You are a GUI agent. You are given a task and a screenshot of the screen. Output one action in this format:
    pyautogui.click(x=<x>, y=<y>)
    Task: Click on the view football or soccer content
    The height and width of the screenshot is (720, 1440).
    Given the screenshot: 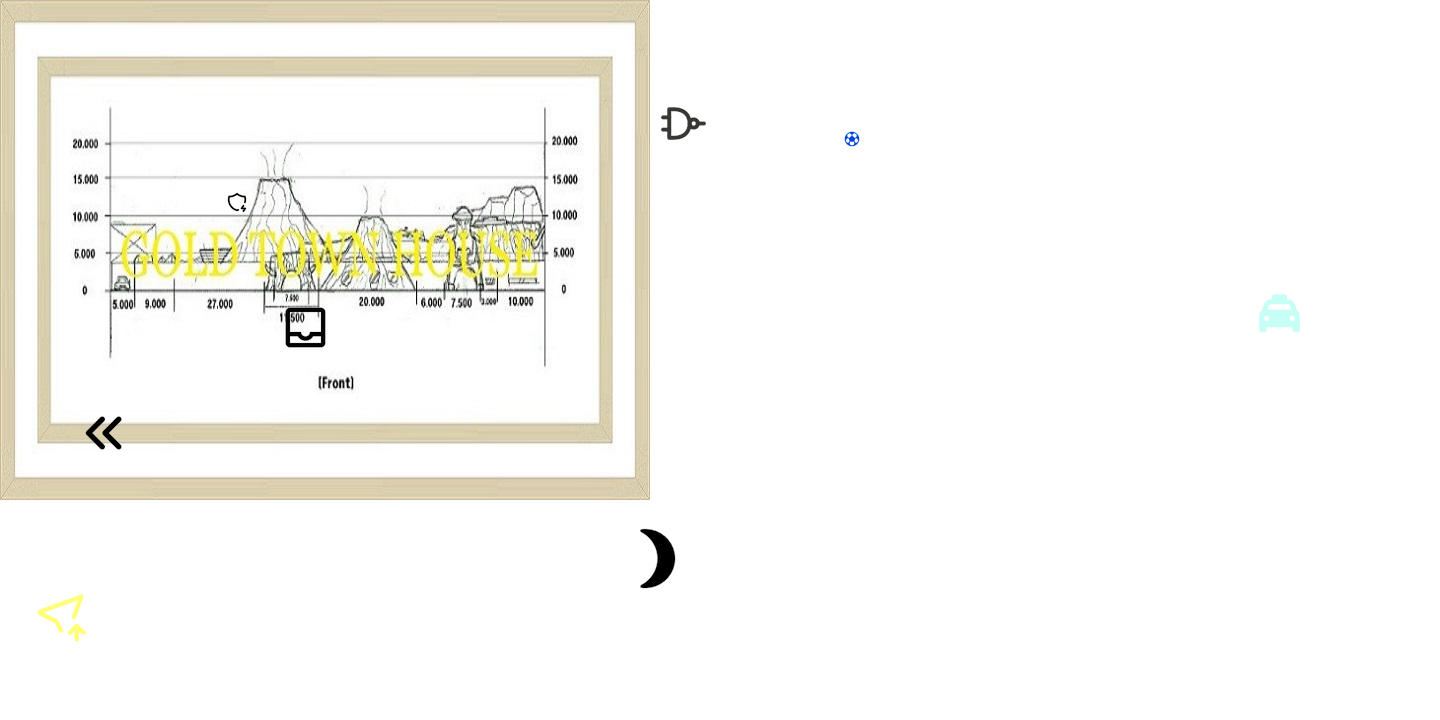 What is the action you would take?
    pyautogui.click(x=852, y=139)
    